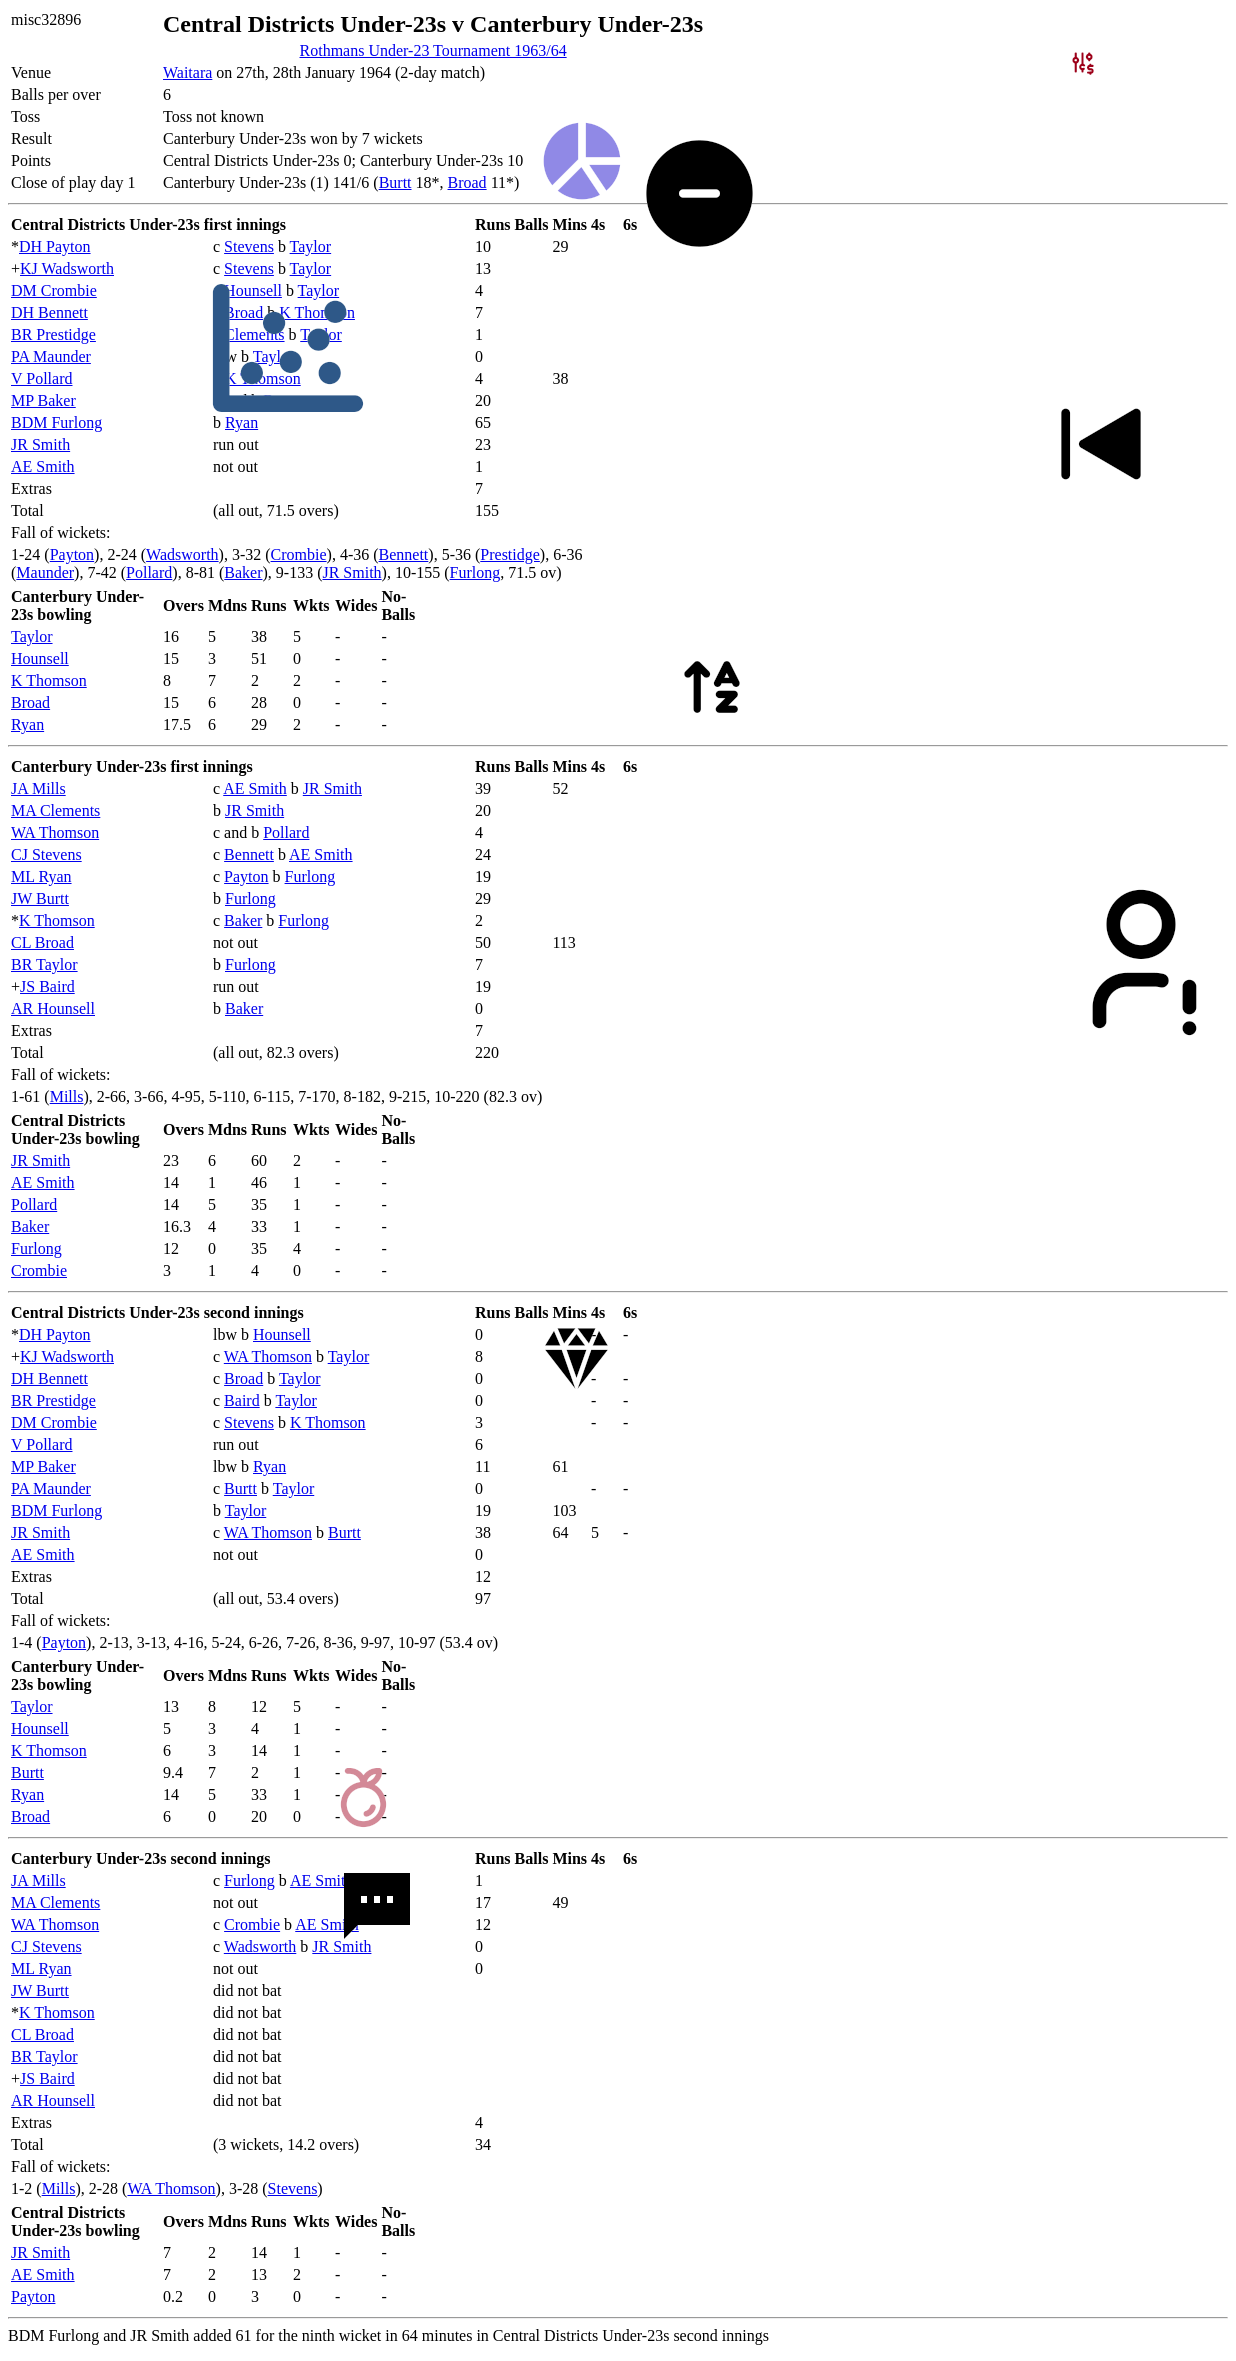 The image size is (1236, 2361). I want to click on sort alphabetically A to Z, so click(712, 687).